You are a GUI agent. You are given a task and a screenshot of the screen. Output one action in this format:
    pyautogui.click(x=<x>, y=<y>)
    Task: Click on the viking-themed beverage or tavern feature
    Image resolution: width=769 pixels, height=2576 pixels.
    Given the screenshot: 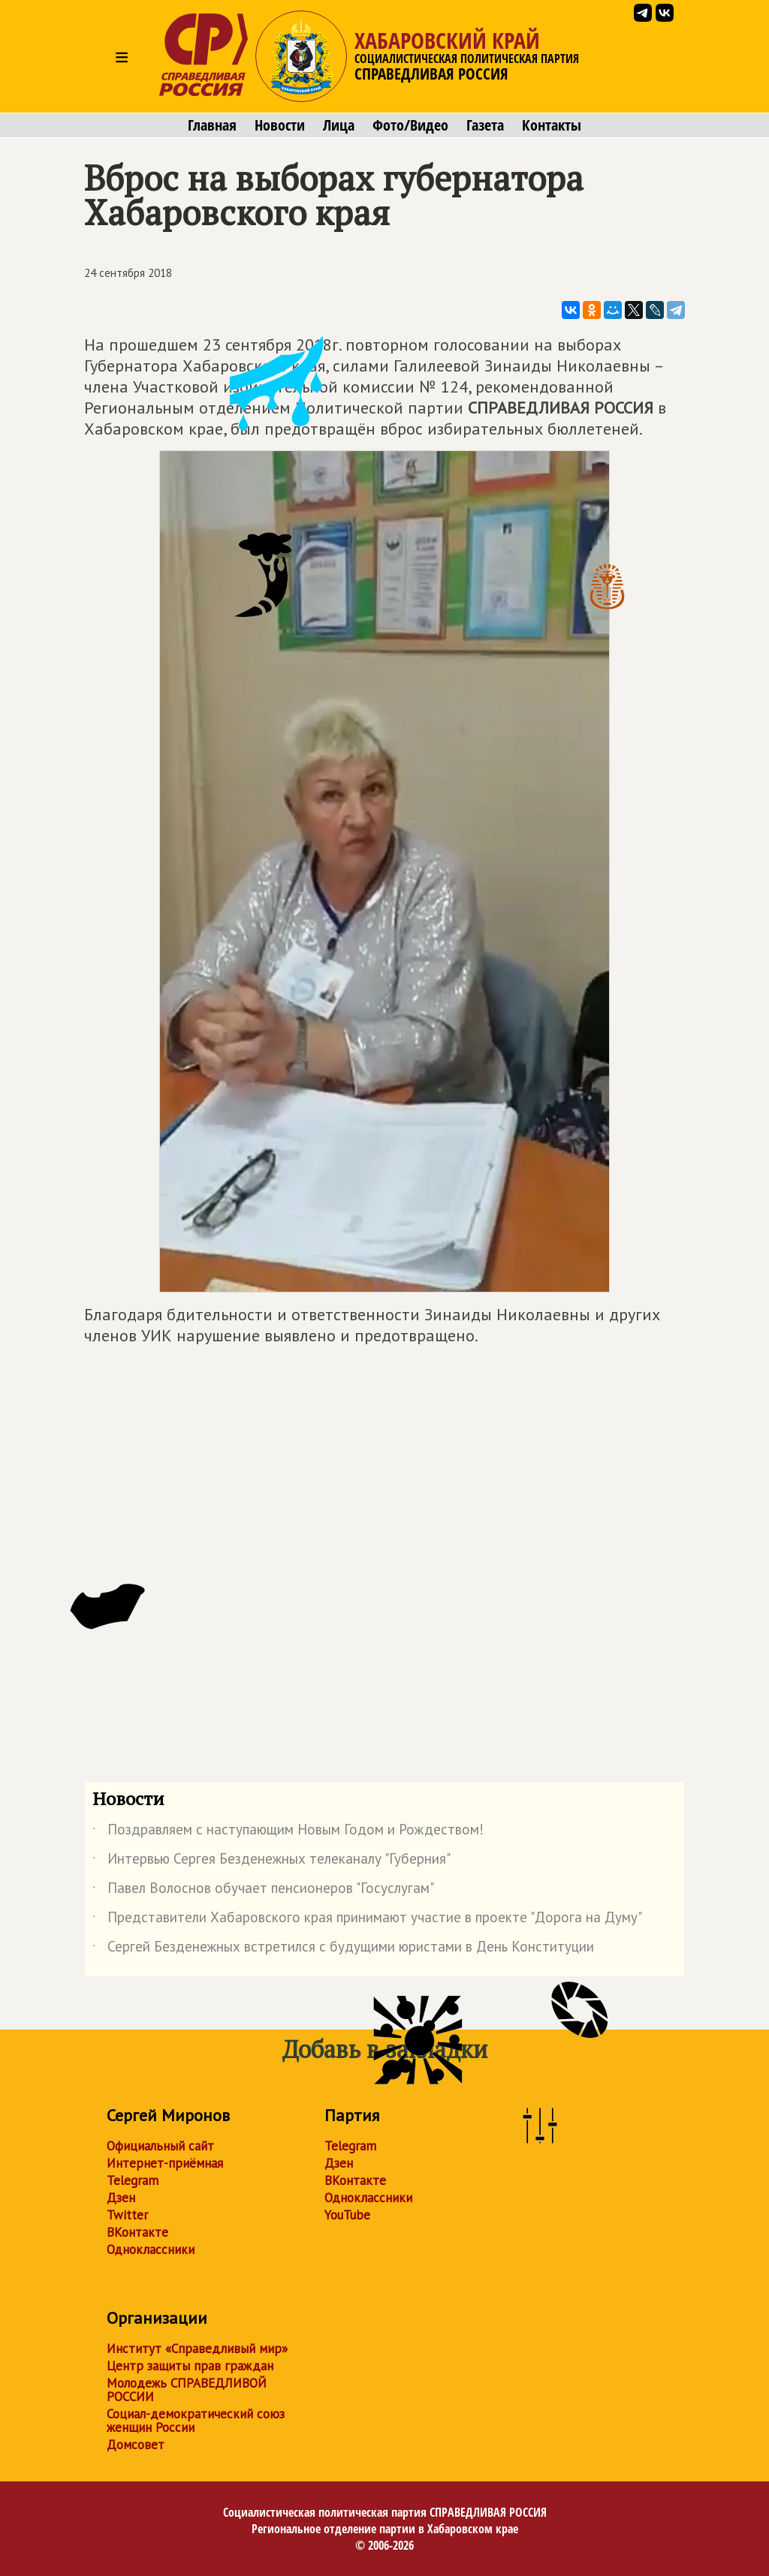 What is the action you would take?
    pyautogui.click(x=264, y=573)
    